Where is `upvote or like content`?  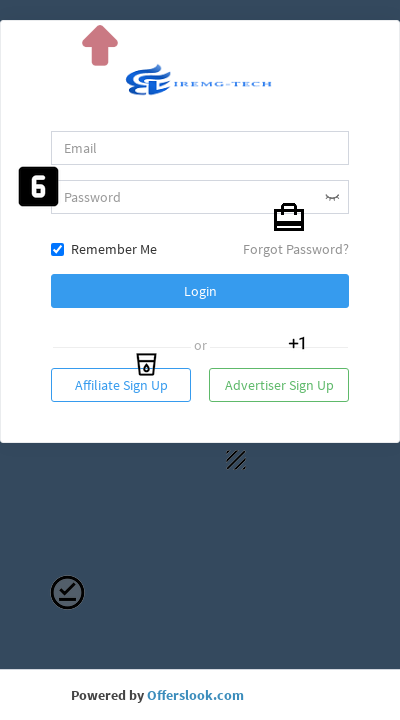
upvote or like content is located at coordinates (100, 45).